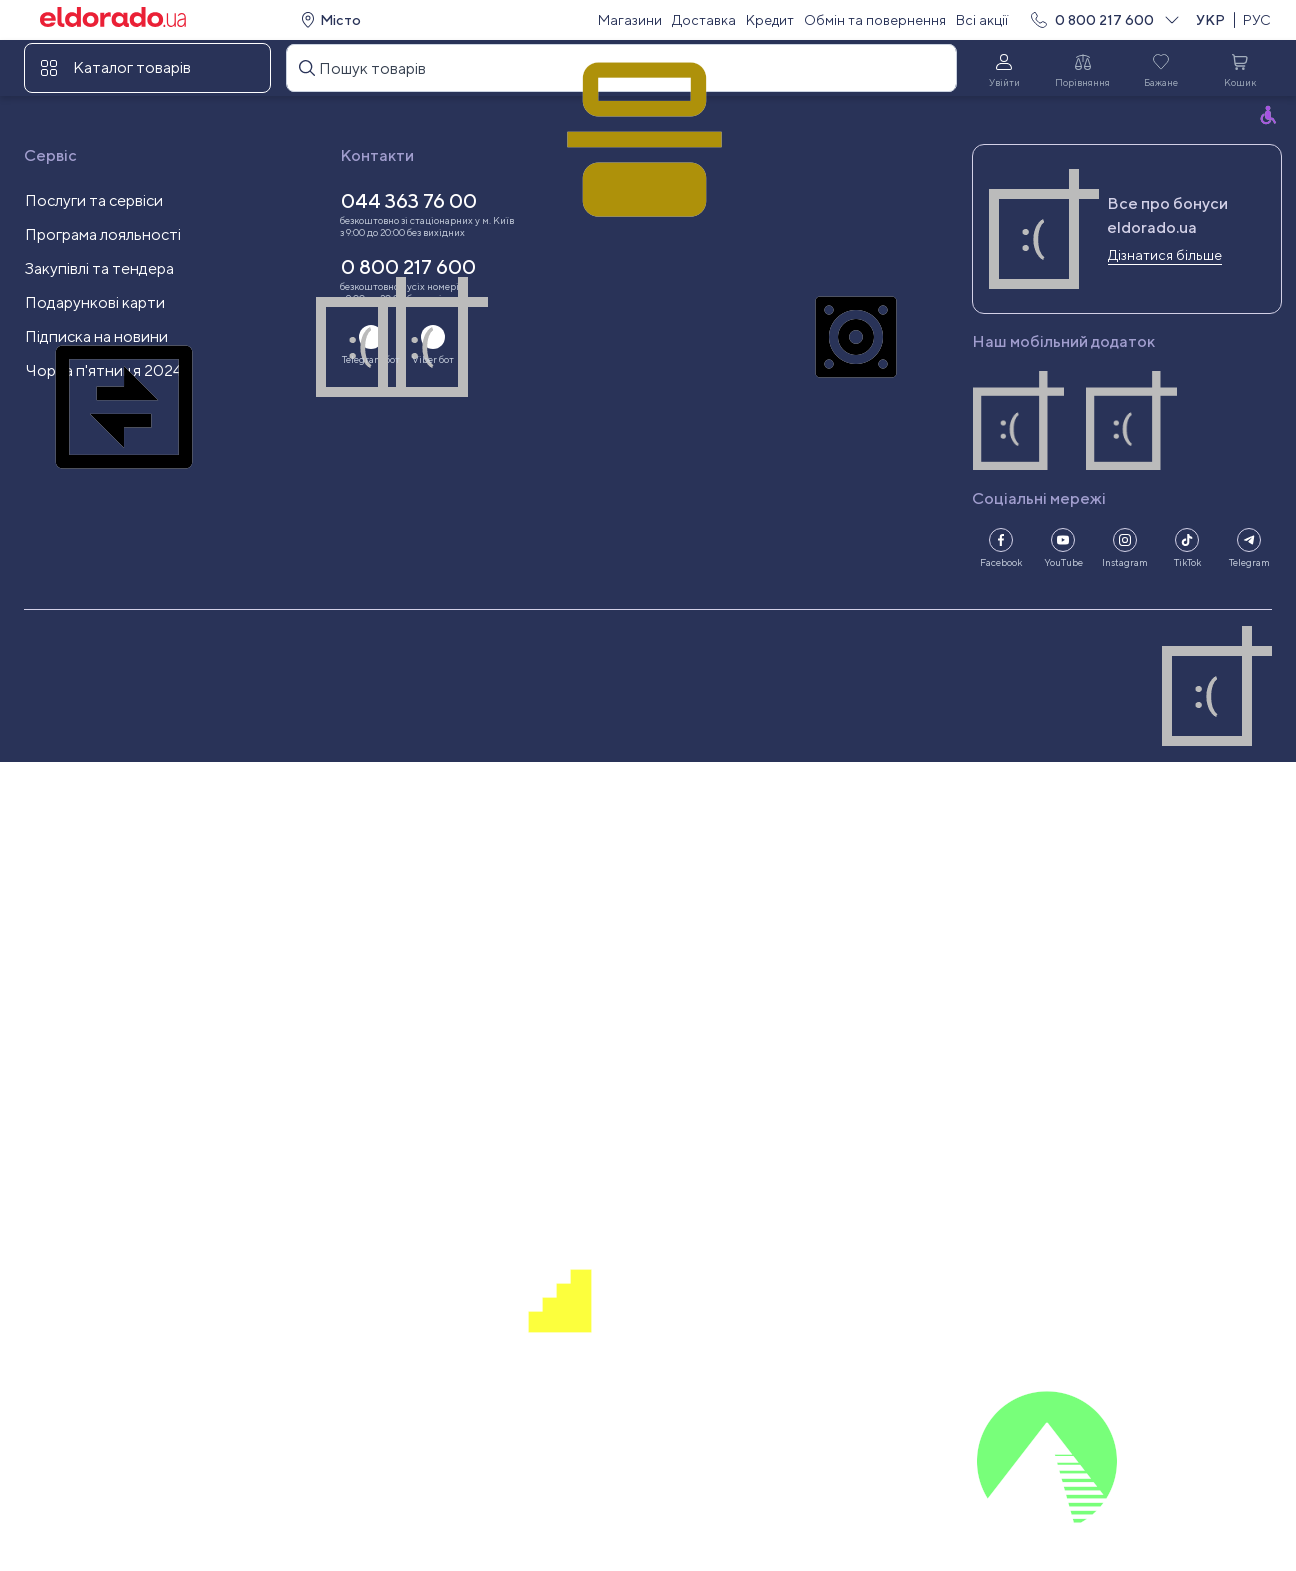  Describe the element at coordinates (1268, 115) in the screenshot. I see `indicates wheelchair accessibility` at that location.